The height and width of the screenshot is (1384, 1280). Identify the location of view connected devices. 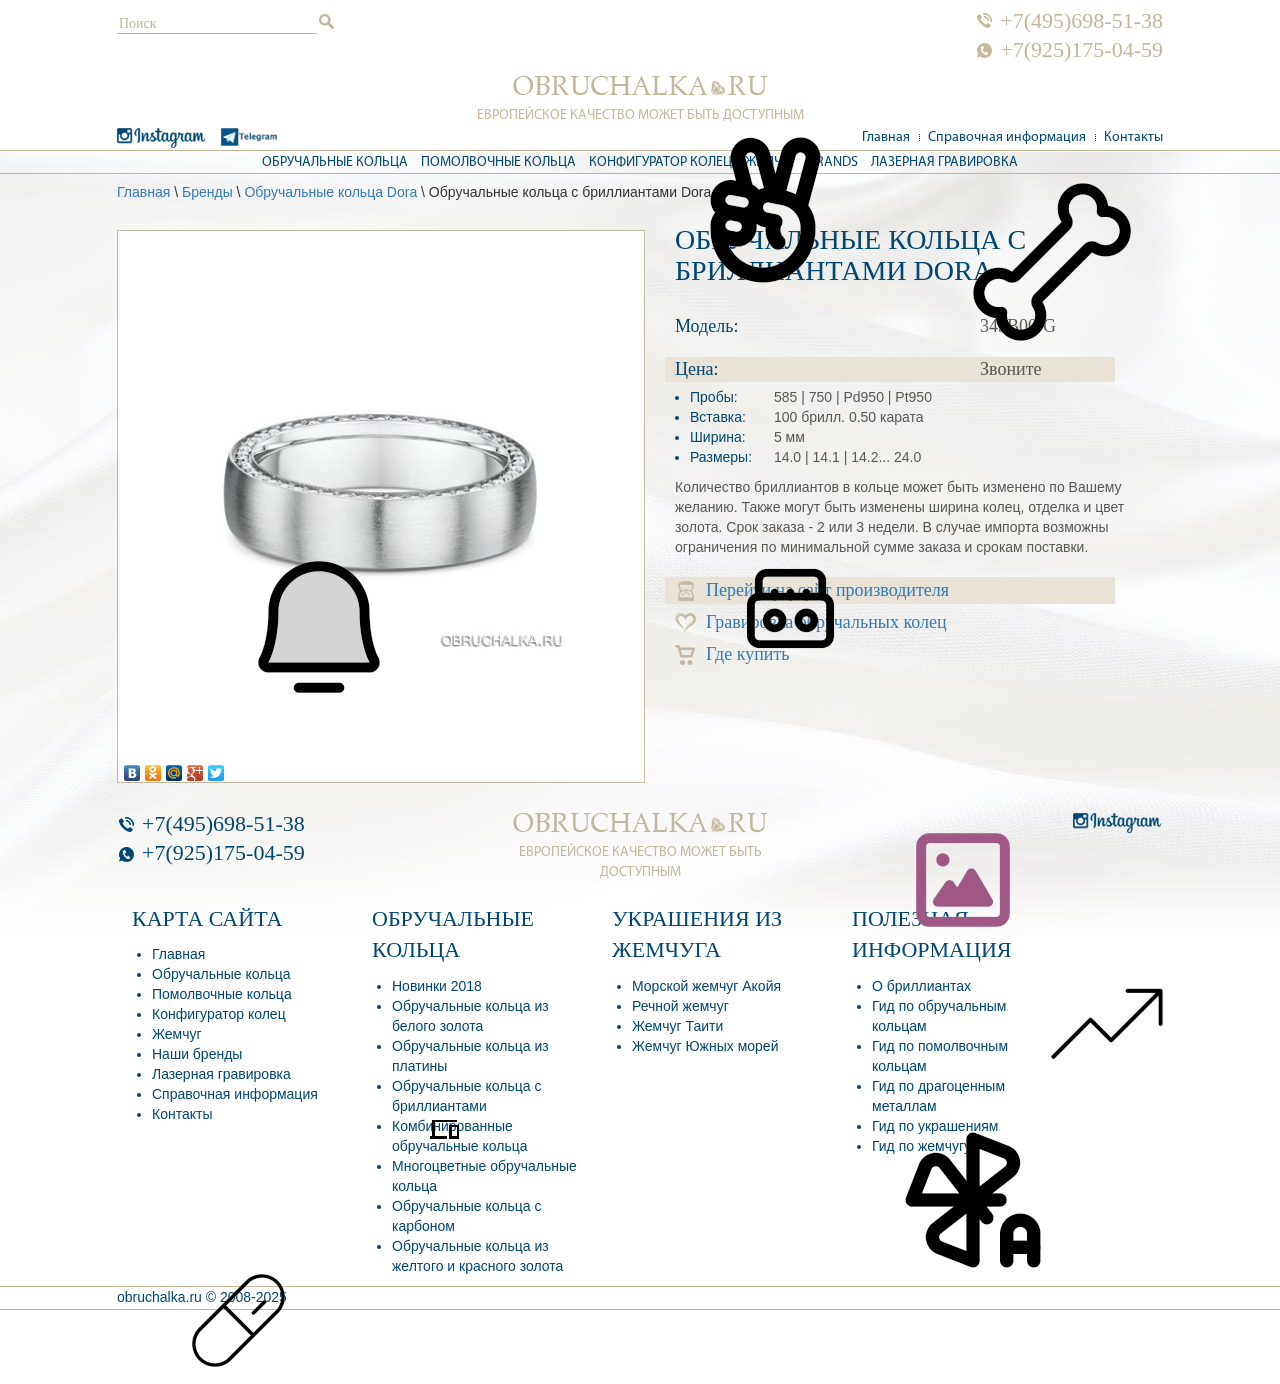
(444, 1129).